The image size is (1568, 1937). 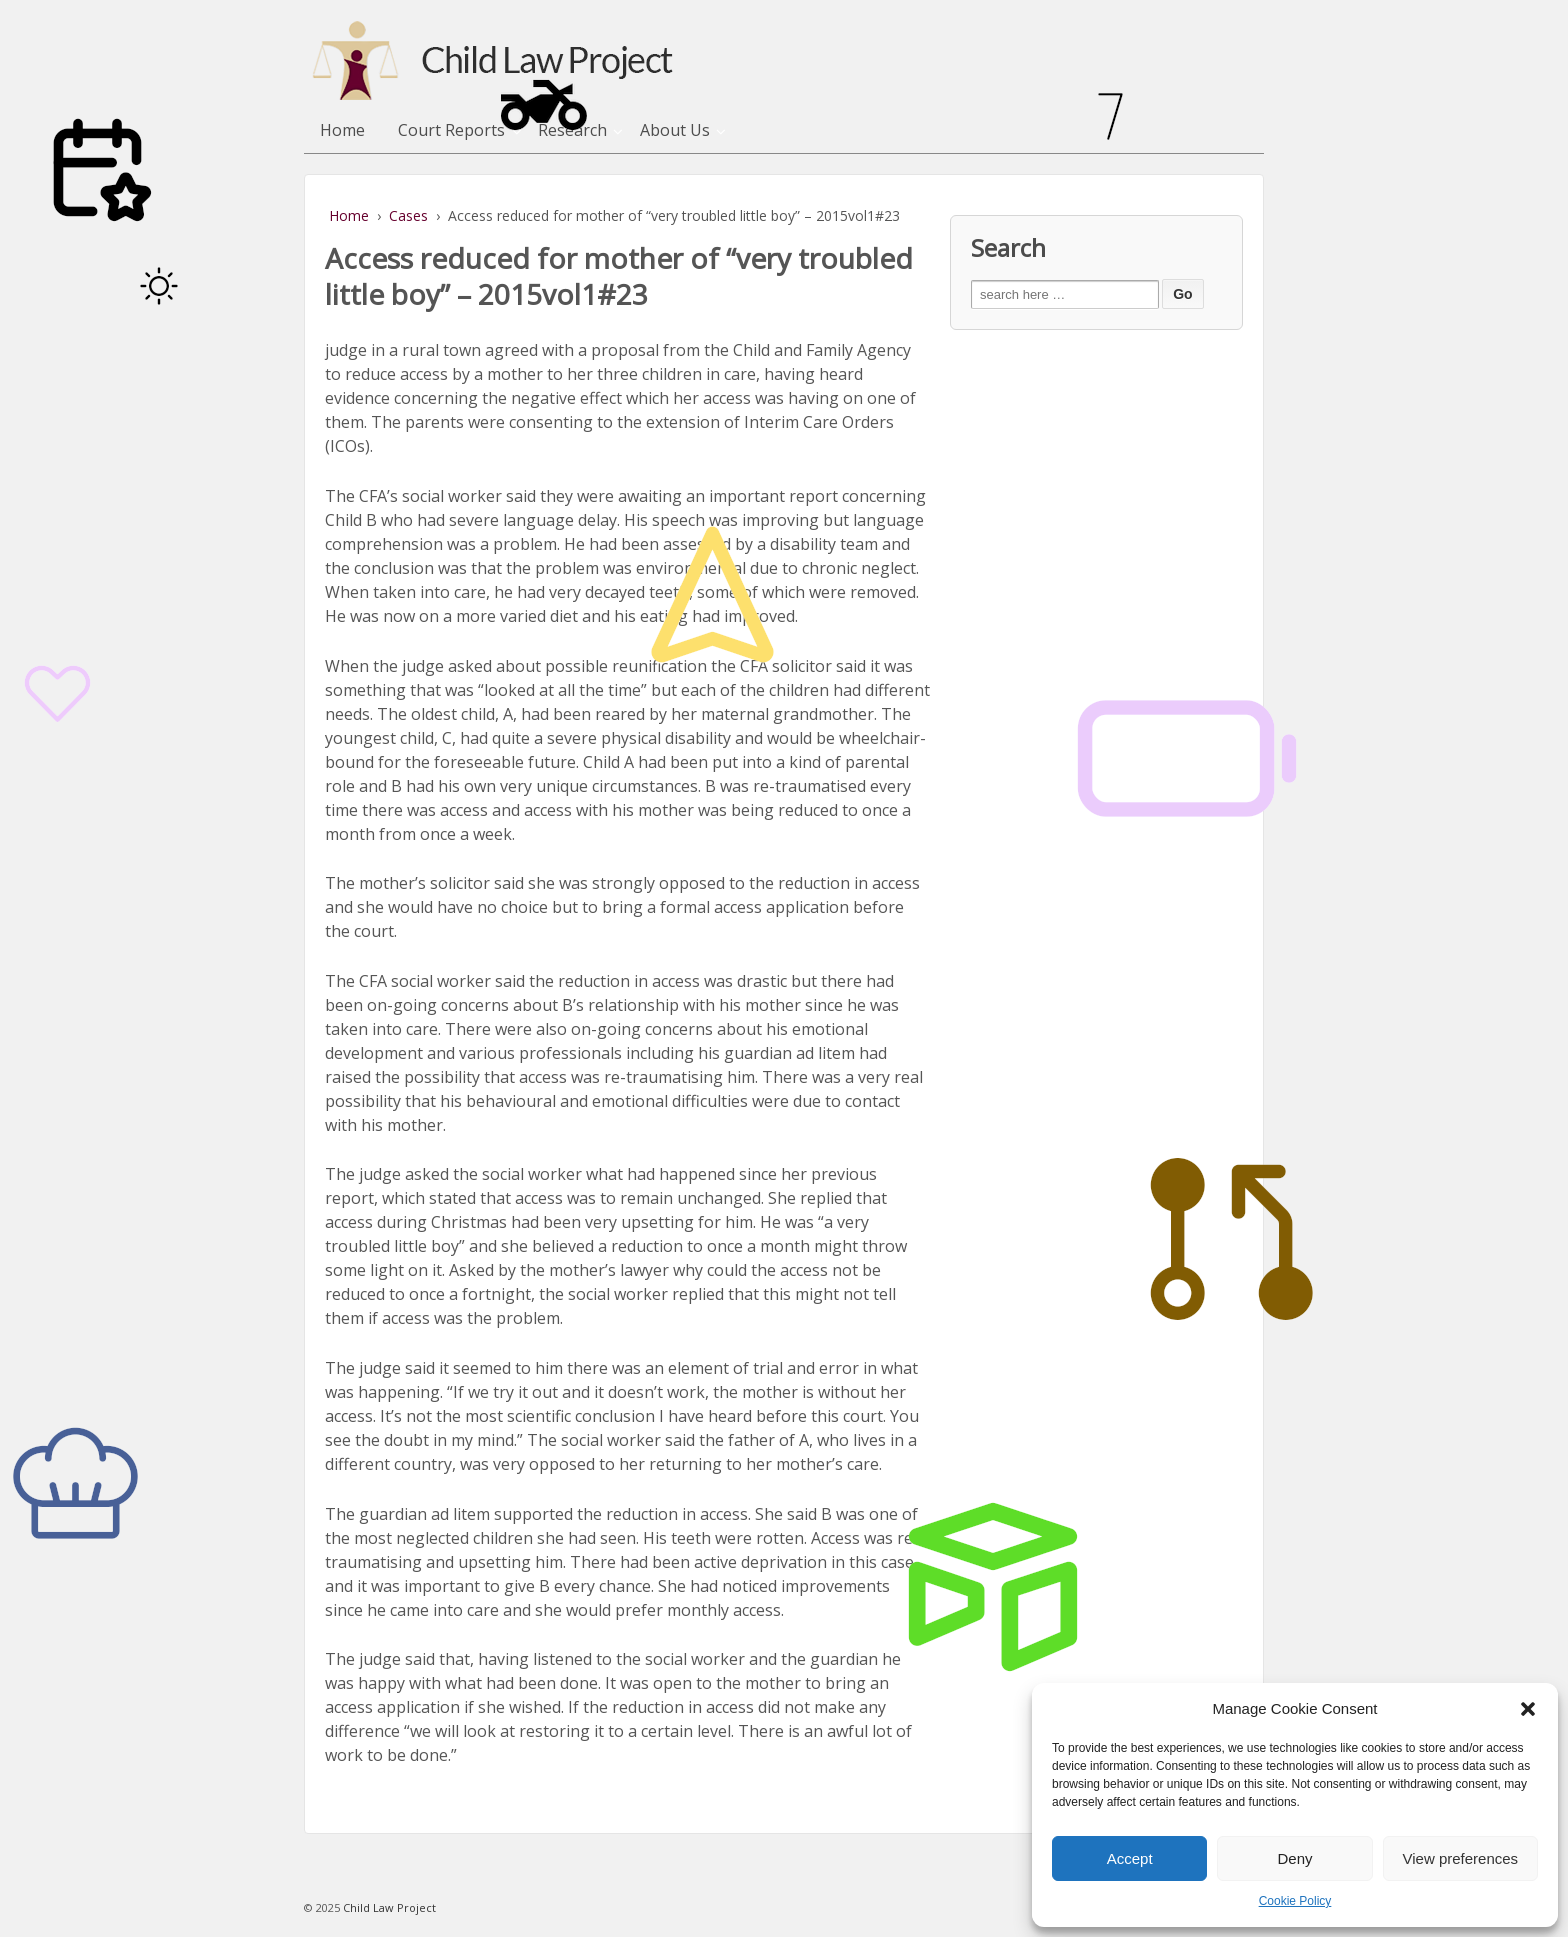 I want to click on create a new pull request, so click(x=1225, y=1239).